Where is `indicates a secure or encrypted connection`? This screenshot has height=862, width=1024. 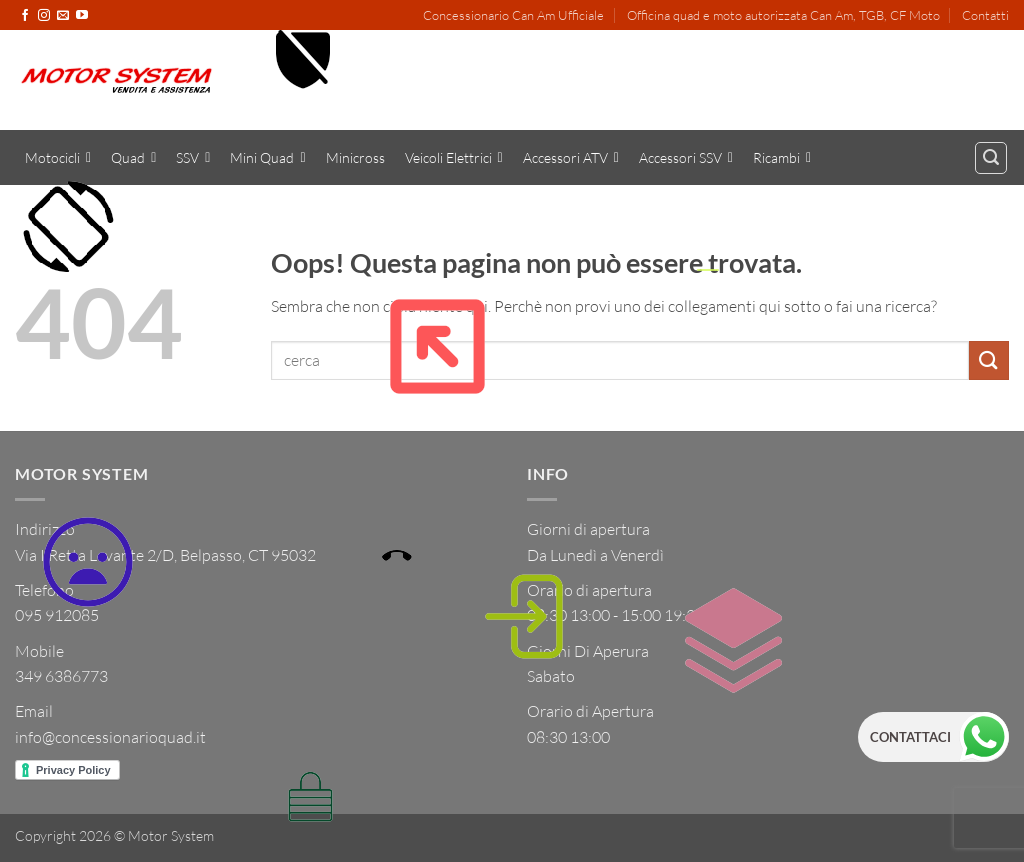
indicates a secure or encrypted connection is located at coordinates (310, 799).